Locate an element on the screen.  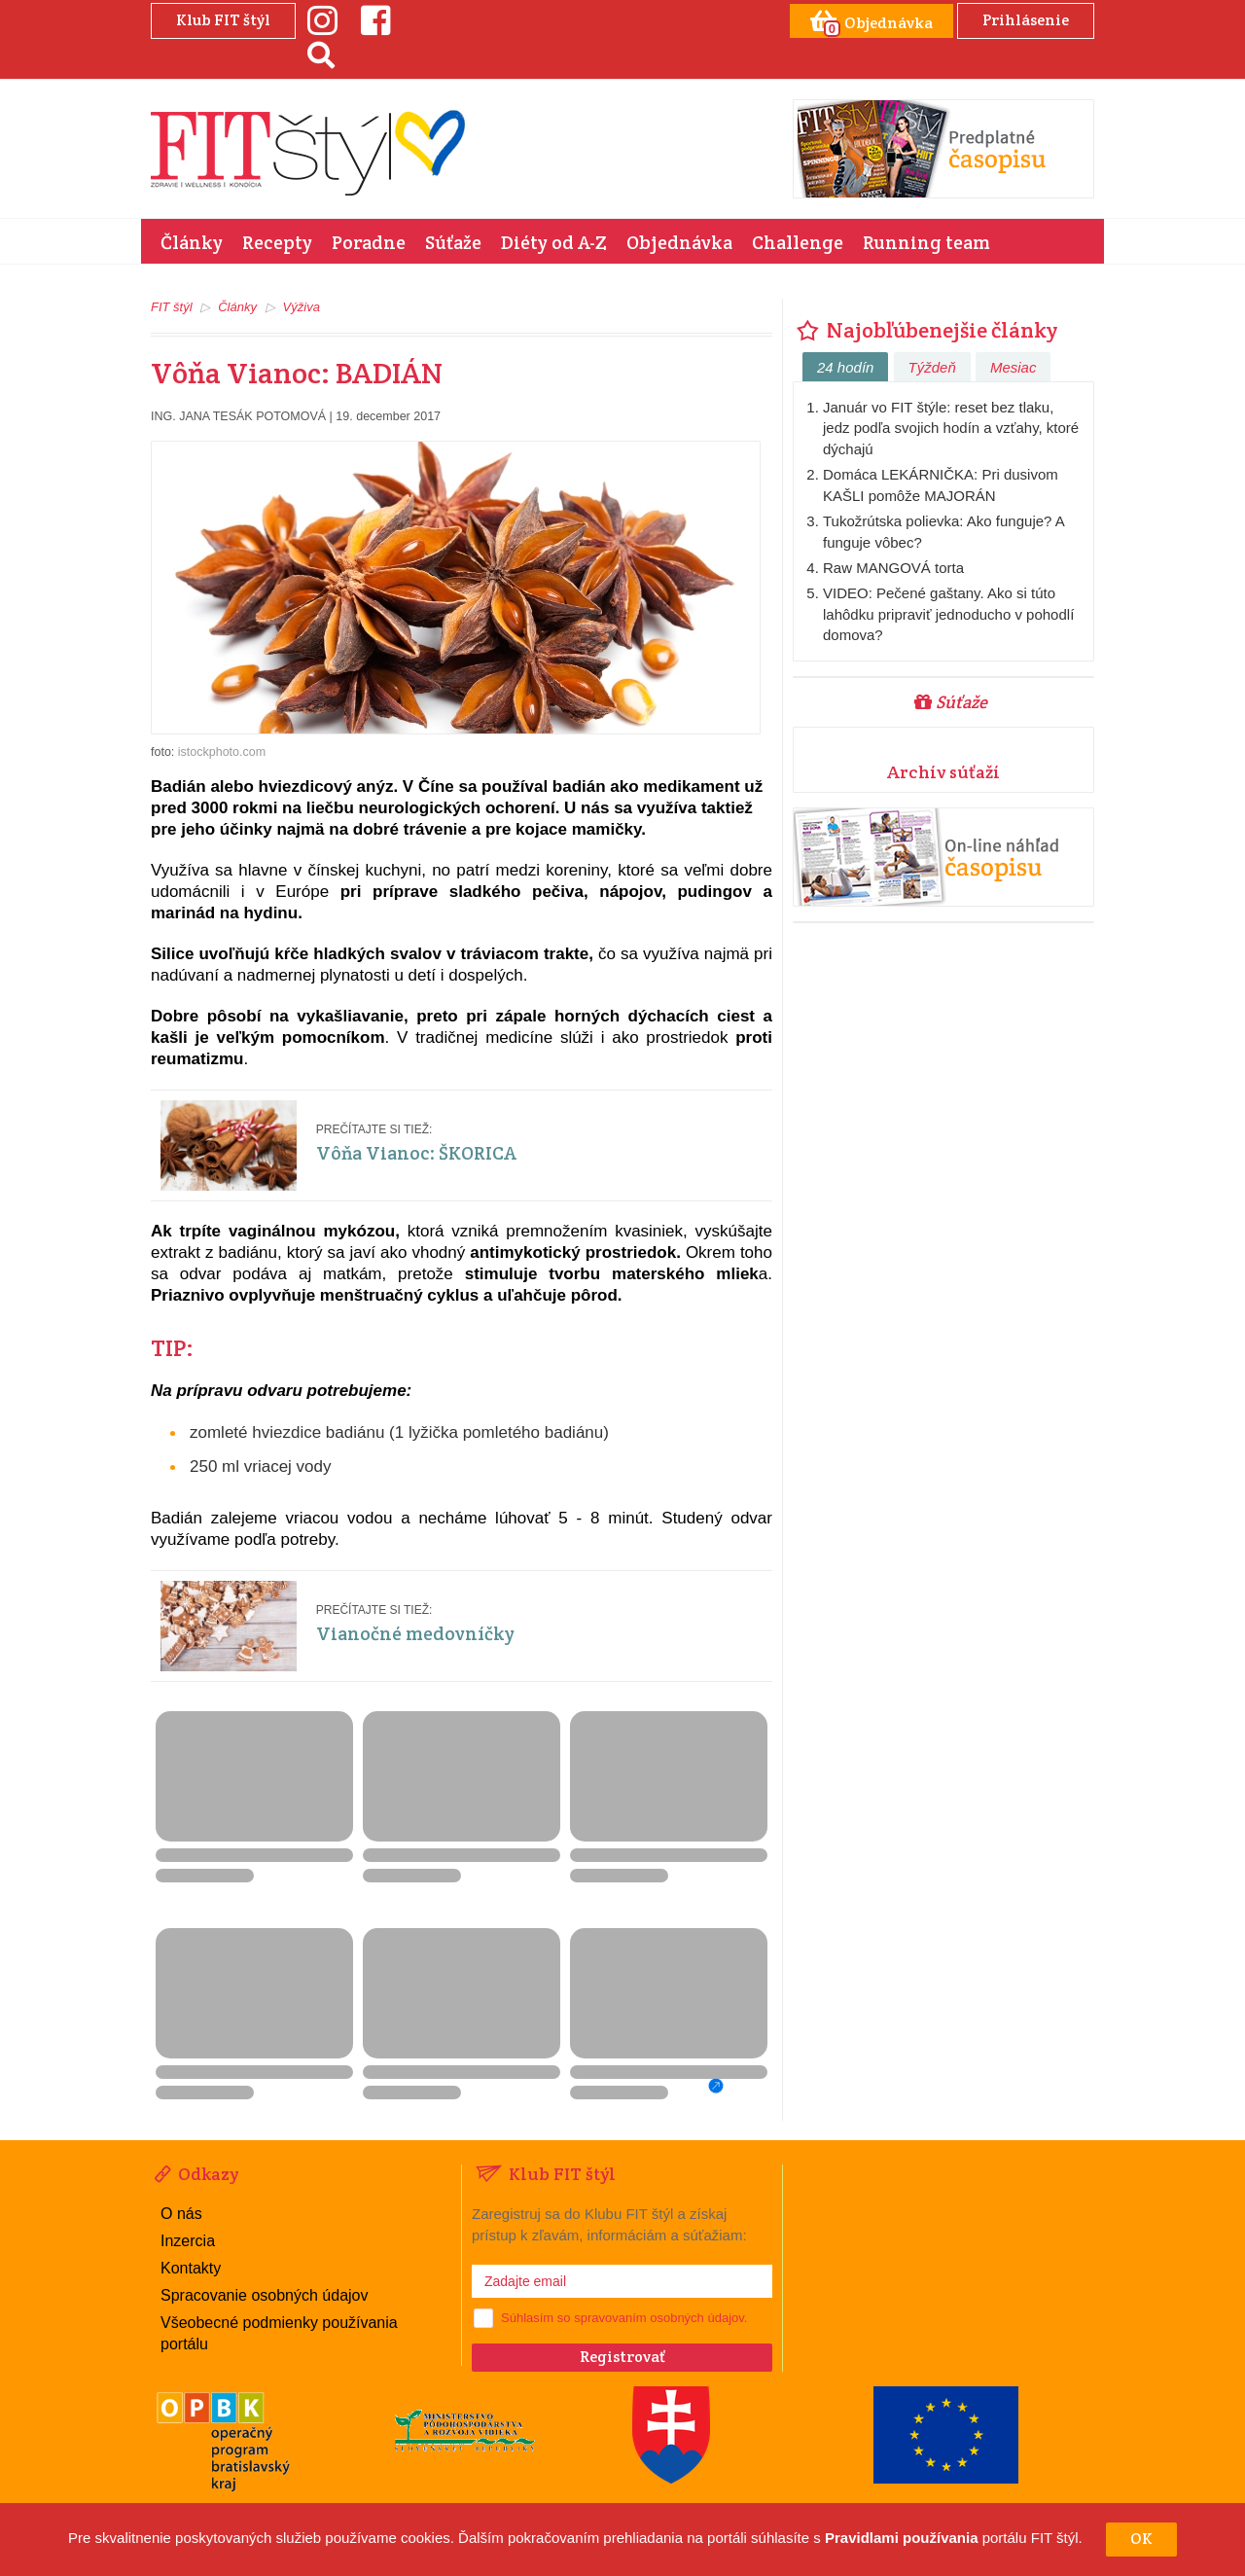
apple watch device icon is located at coordinates (891, 158).